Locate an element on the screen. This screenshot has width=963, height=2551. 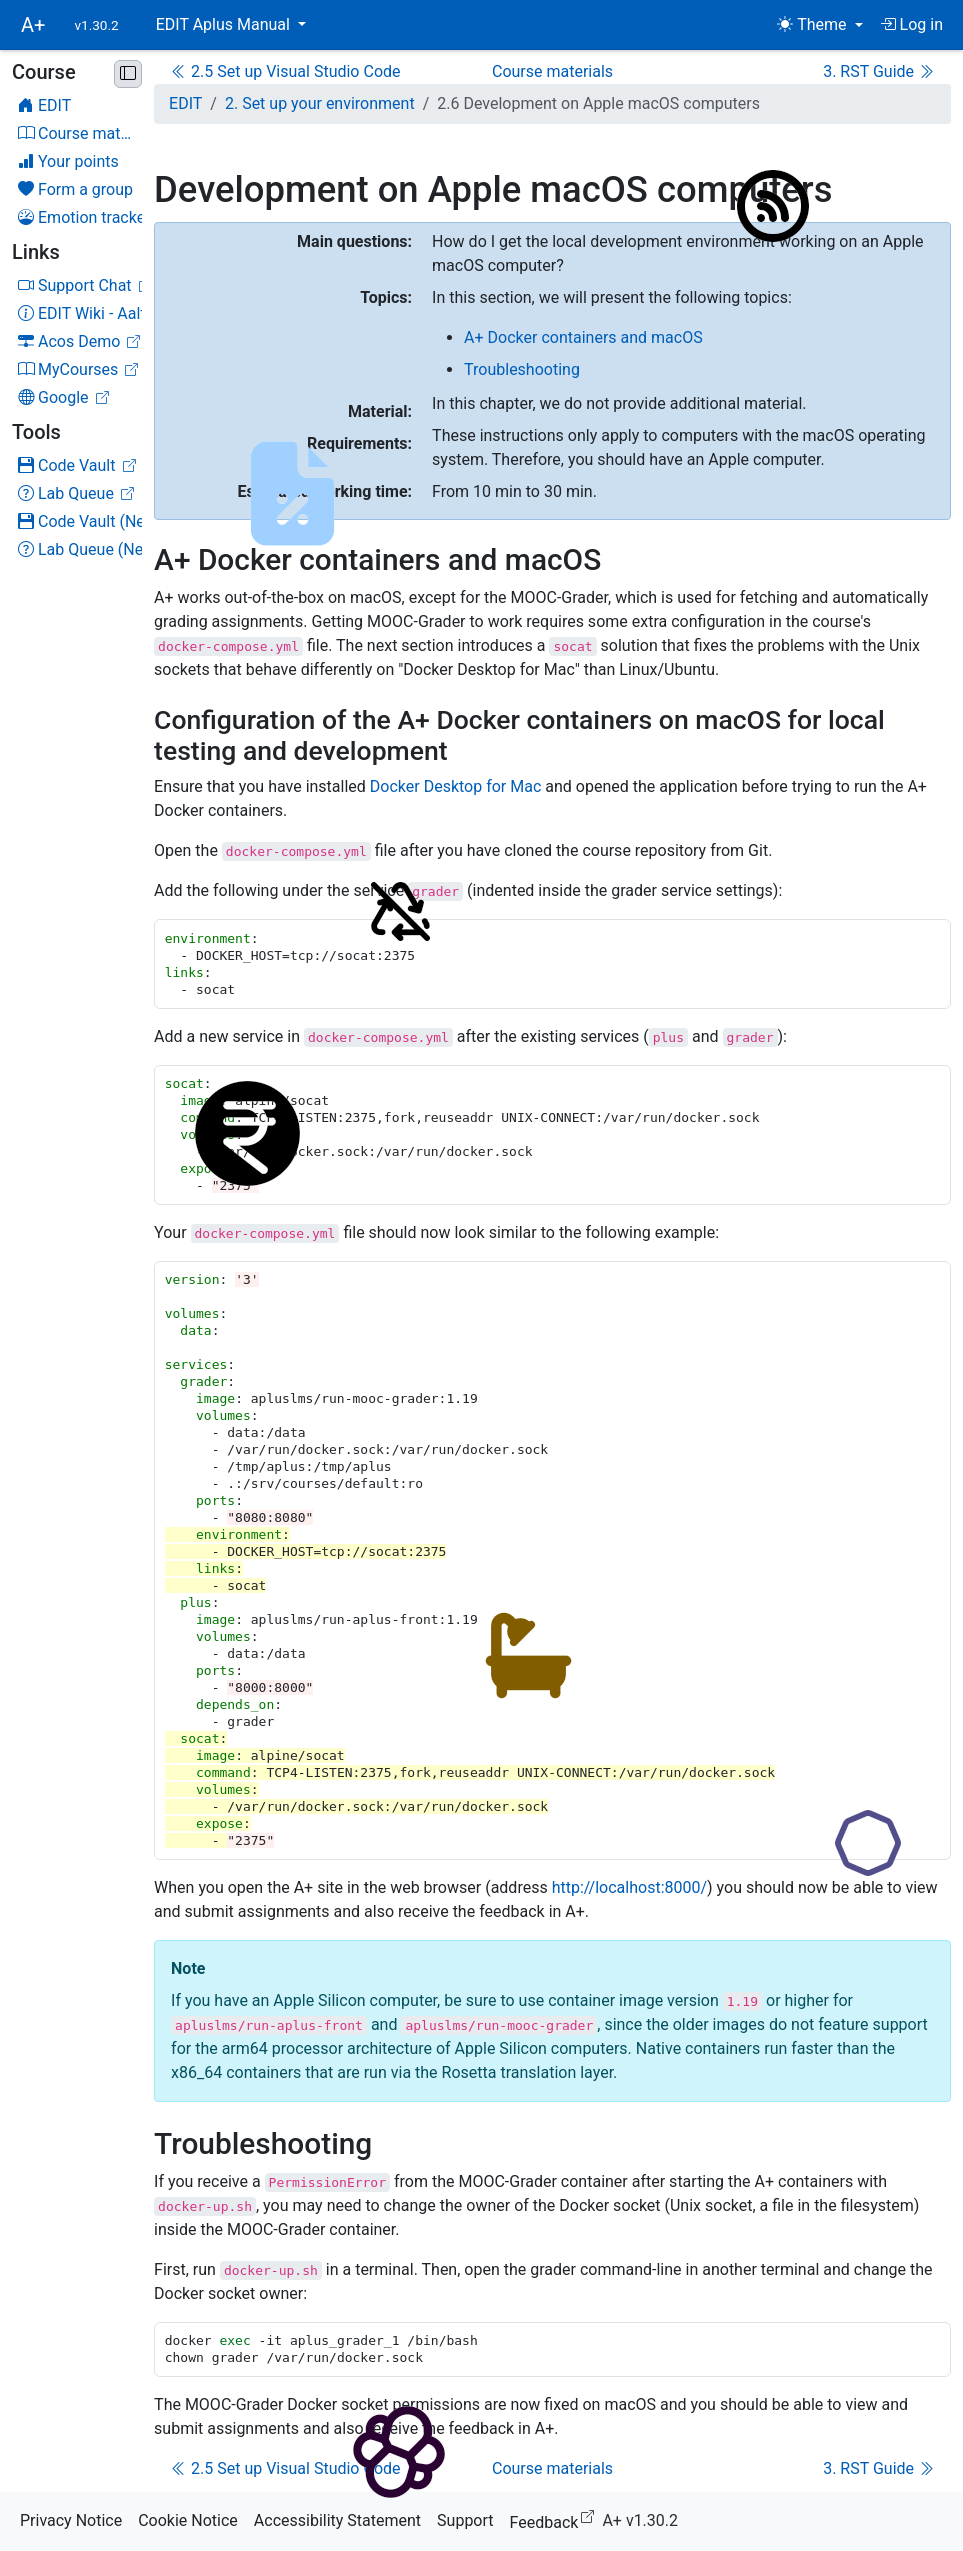
elastic (elasticsearch) brand logo is located at coordinates (399, 2452).